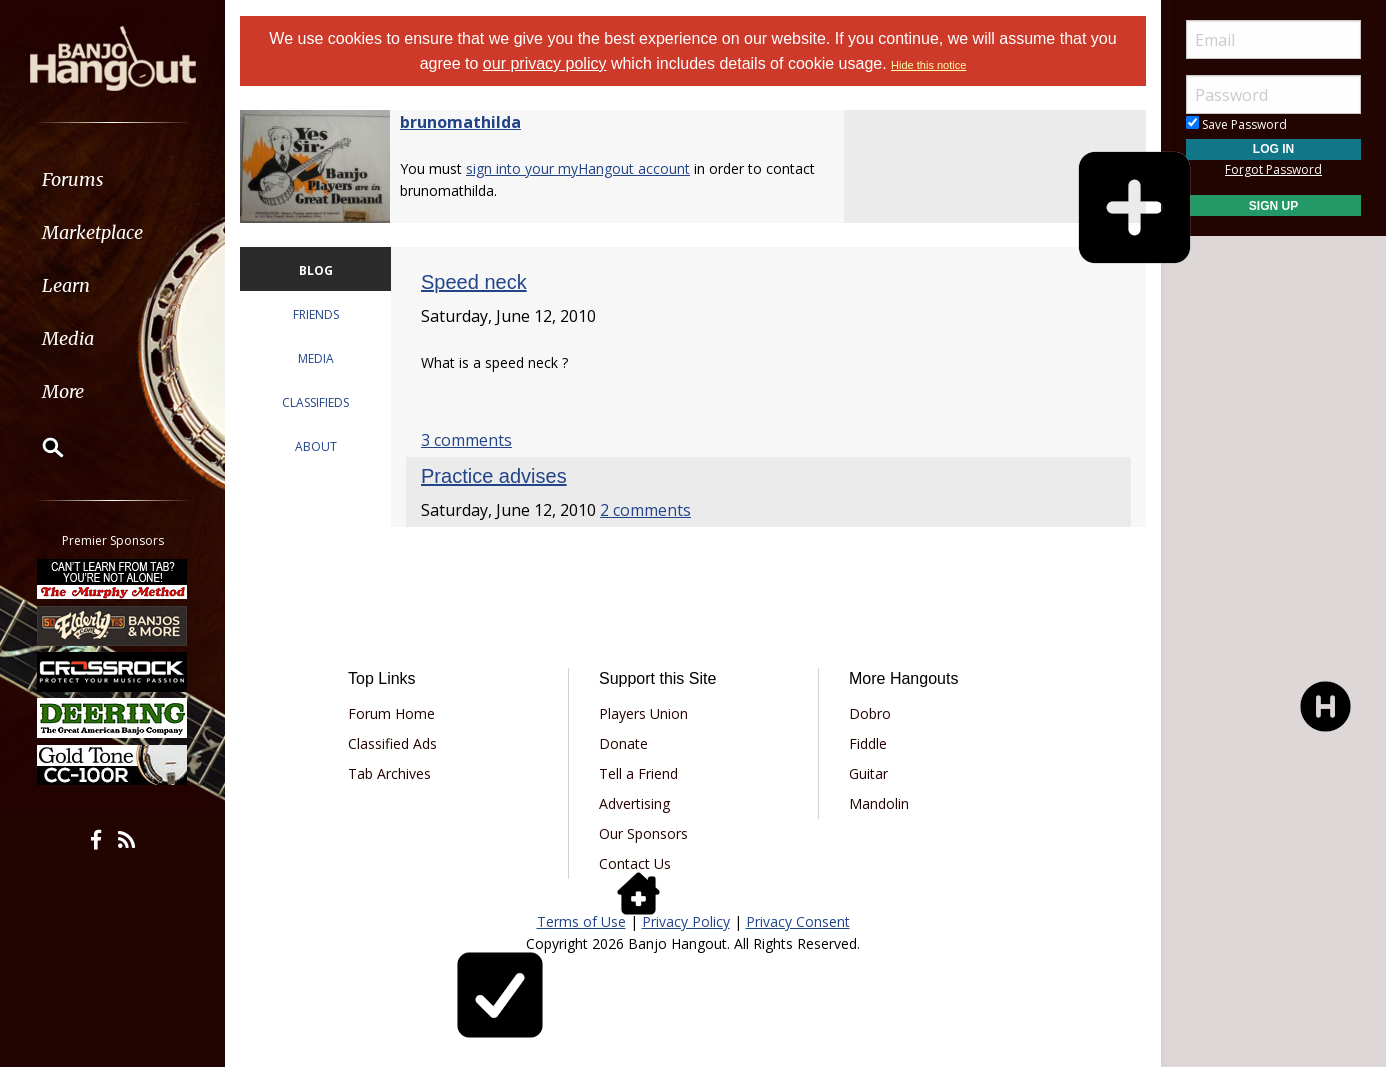 Image resolution: width=1386 pixels, height=1067 pixels. I want to click on add a new item, so click(1134, 207).